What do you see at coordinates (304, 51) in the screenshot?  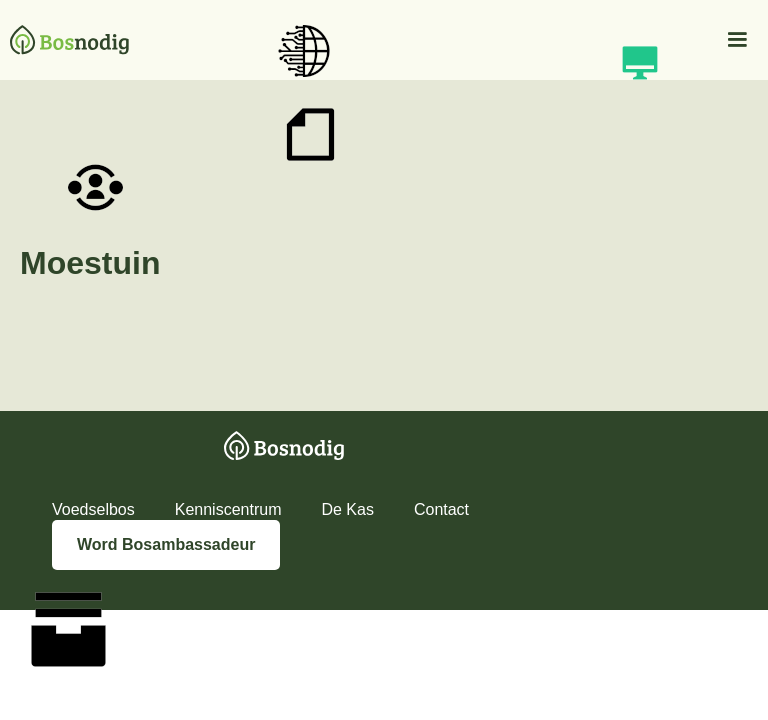 I see `open CircuitVerse digital circuit simulator` at bounding box center [304, 51].